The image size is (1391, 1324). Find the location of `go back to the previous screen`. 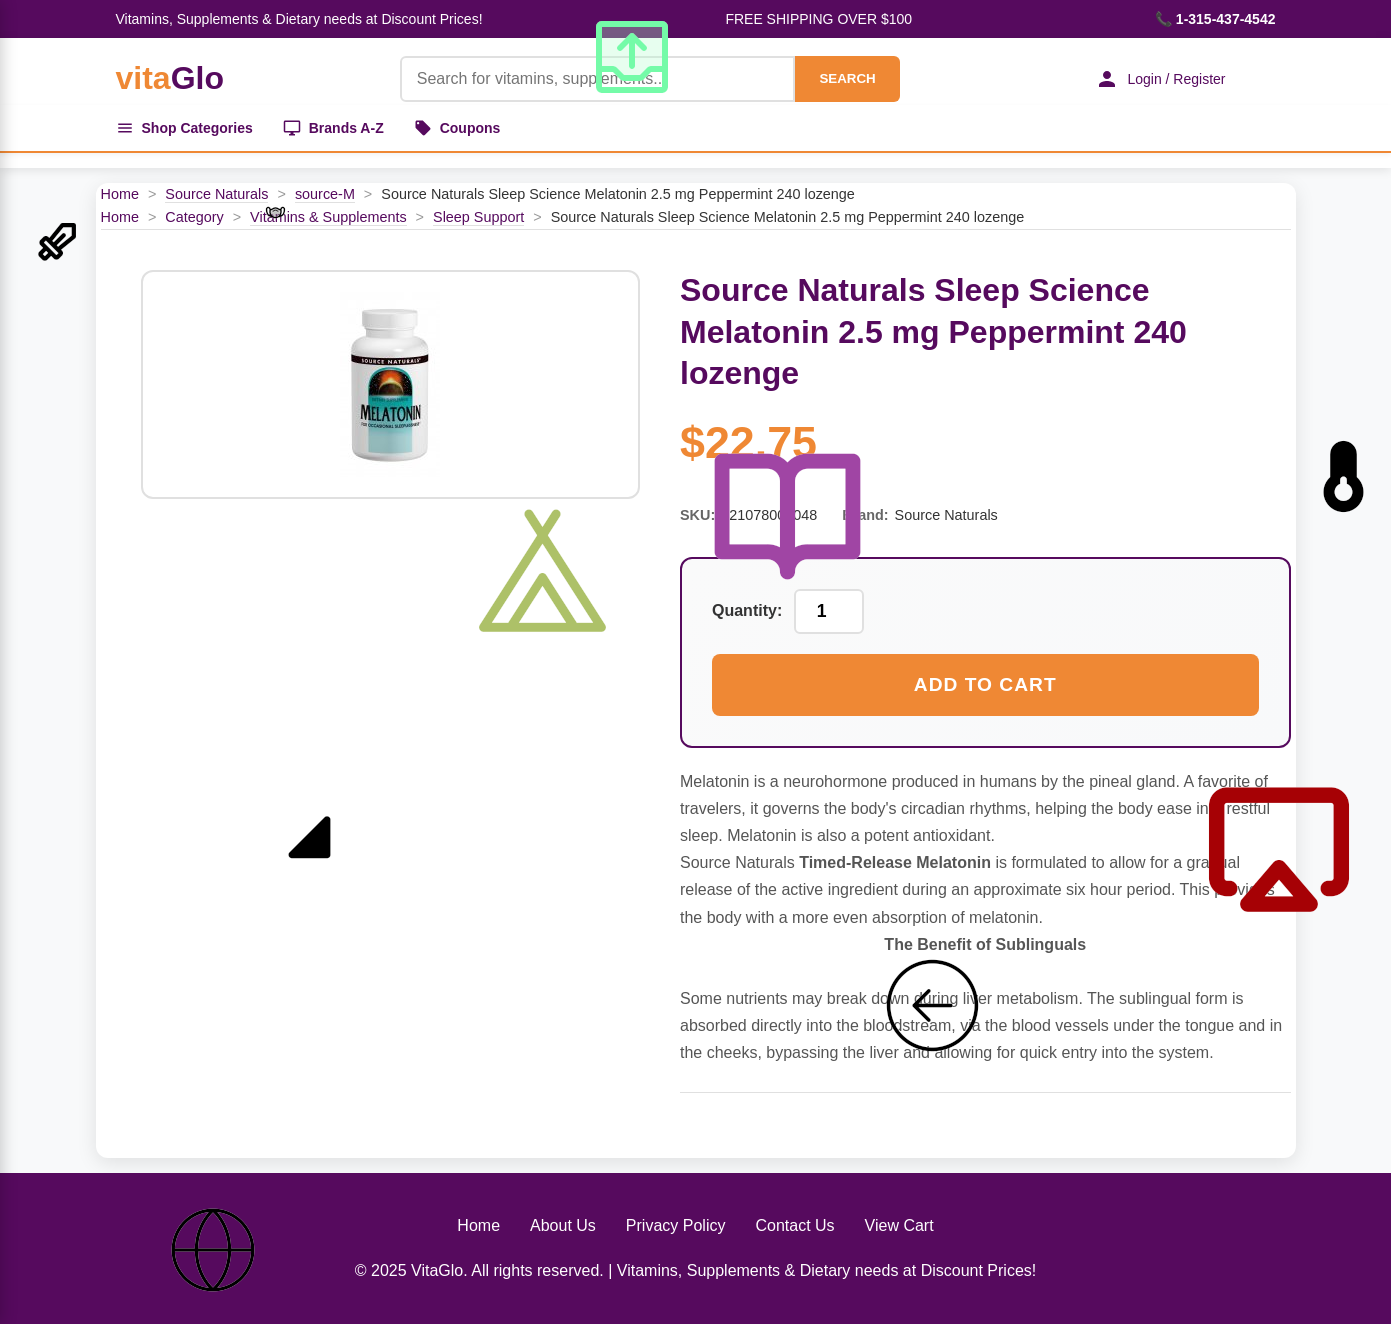

go back to the previous screen is located at coordinates (932, 1005).